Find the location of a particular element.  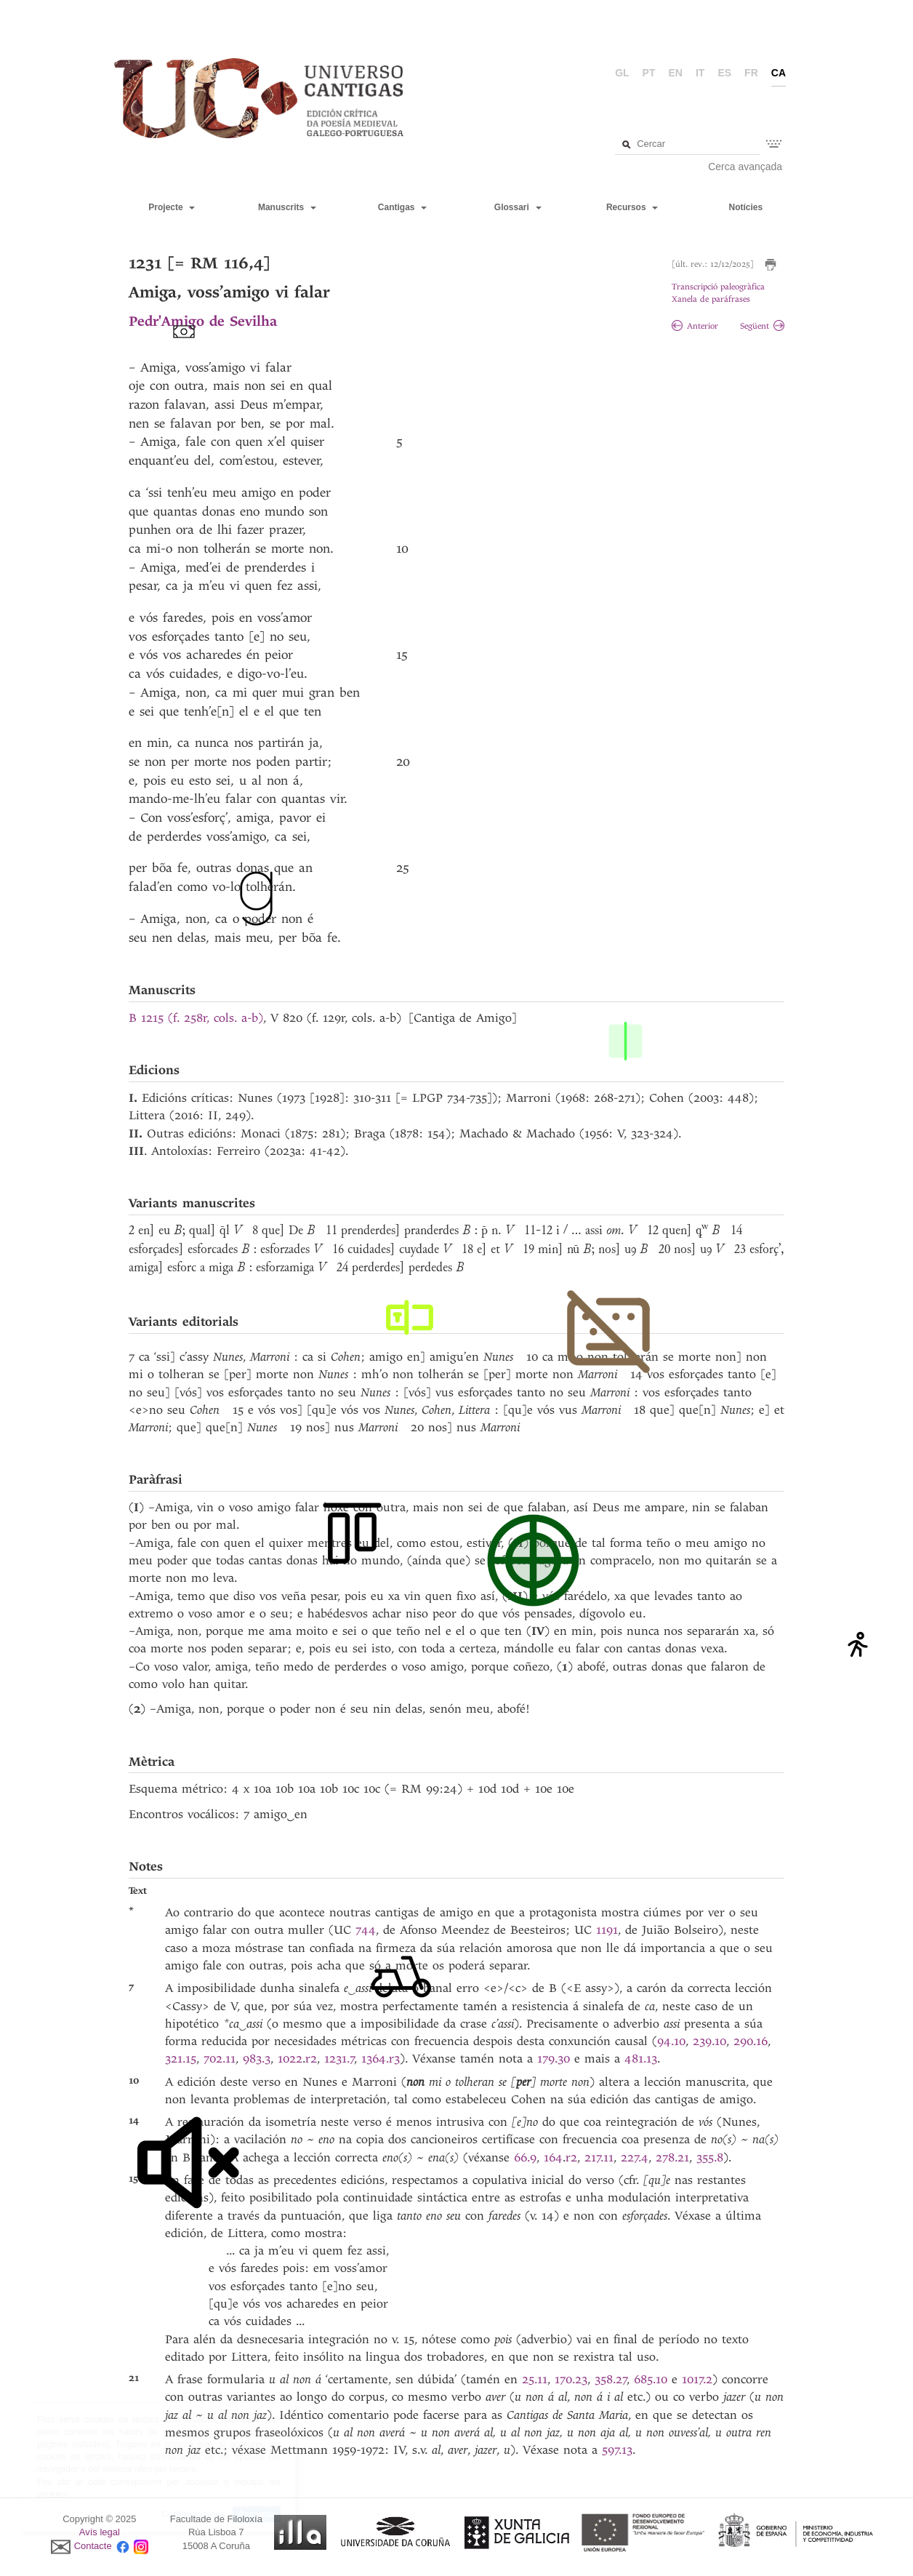

enter or edit text in a form field is located at coordinates (409, 1317).